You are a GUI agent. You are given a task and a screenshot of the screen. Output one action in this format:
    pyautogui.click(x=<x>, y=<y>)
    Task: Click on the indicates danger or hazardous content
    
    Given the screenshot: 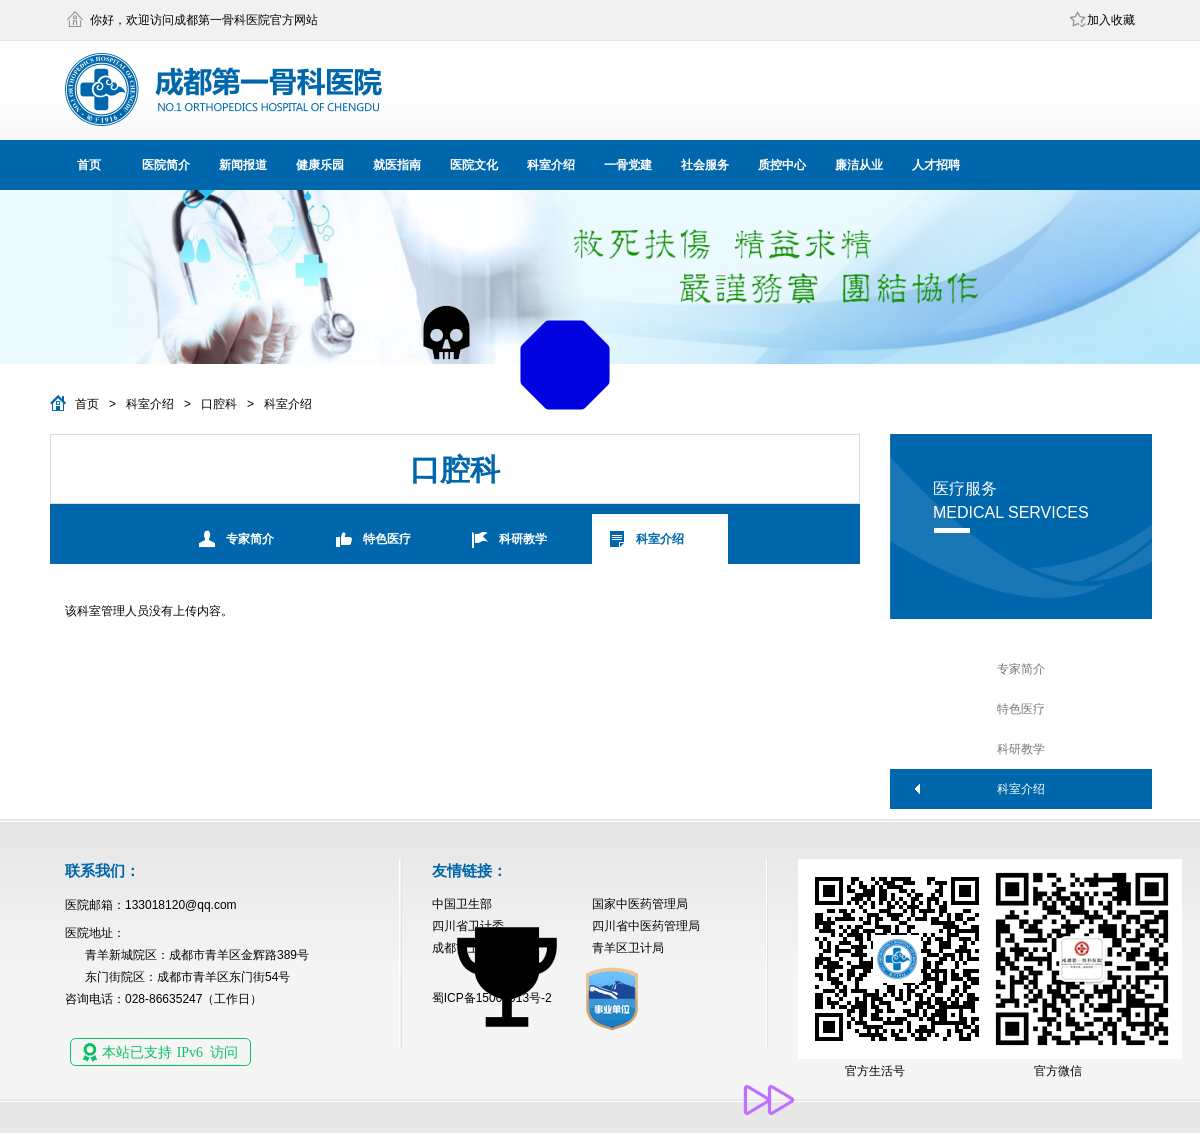 What is the action you would take?
    pyautogui.click(x=446, y=332)
    